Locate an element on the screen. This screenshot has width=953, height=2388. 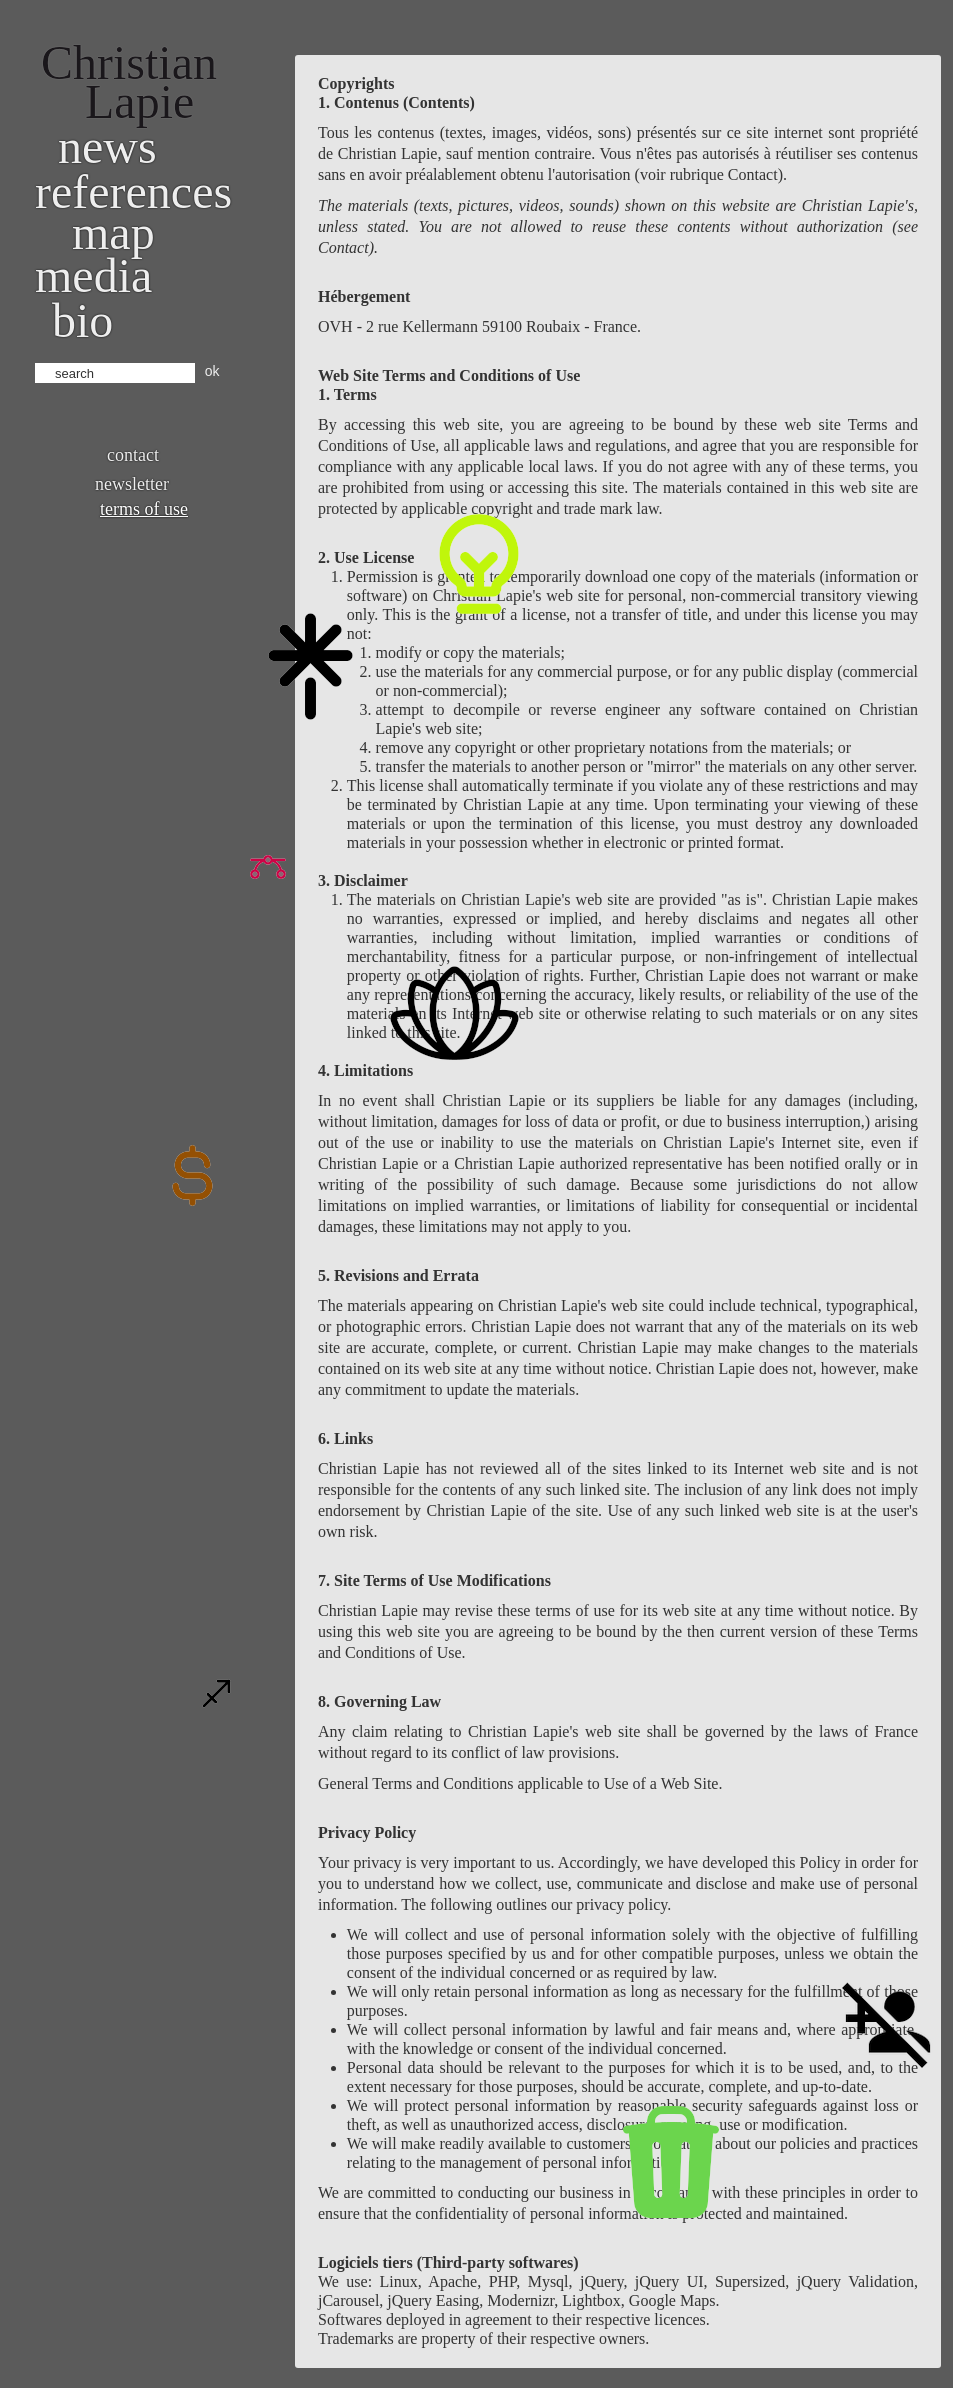
edit vector path curves is located at coordinates (268, 867).